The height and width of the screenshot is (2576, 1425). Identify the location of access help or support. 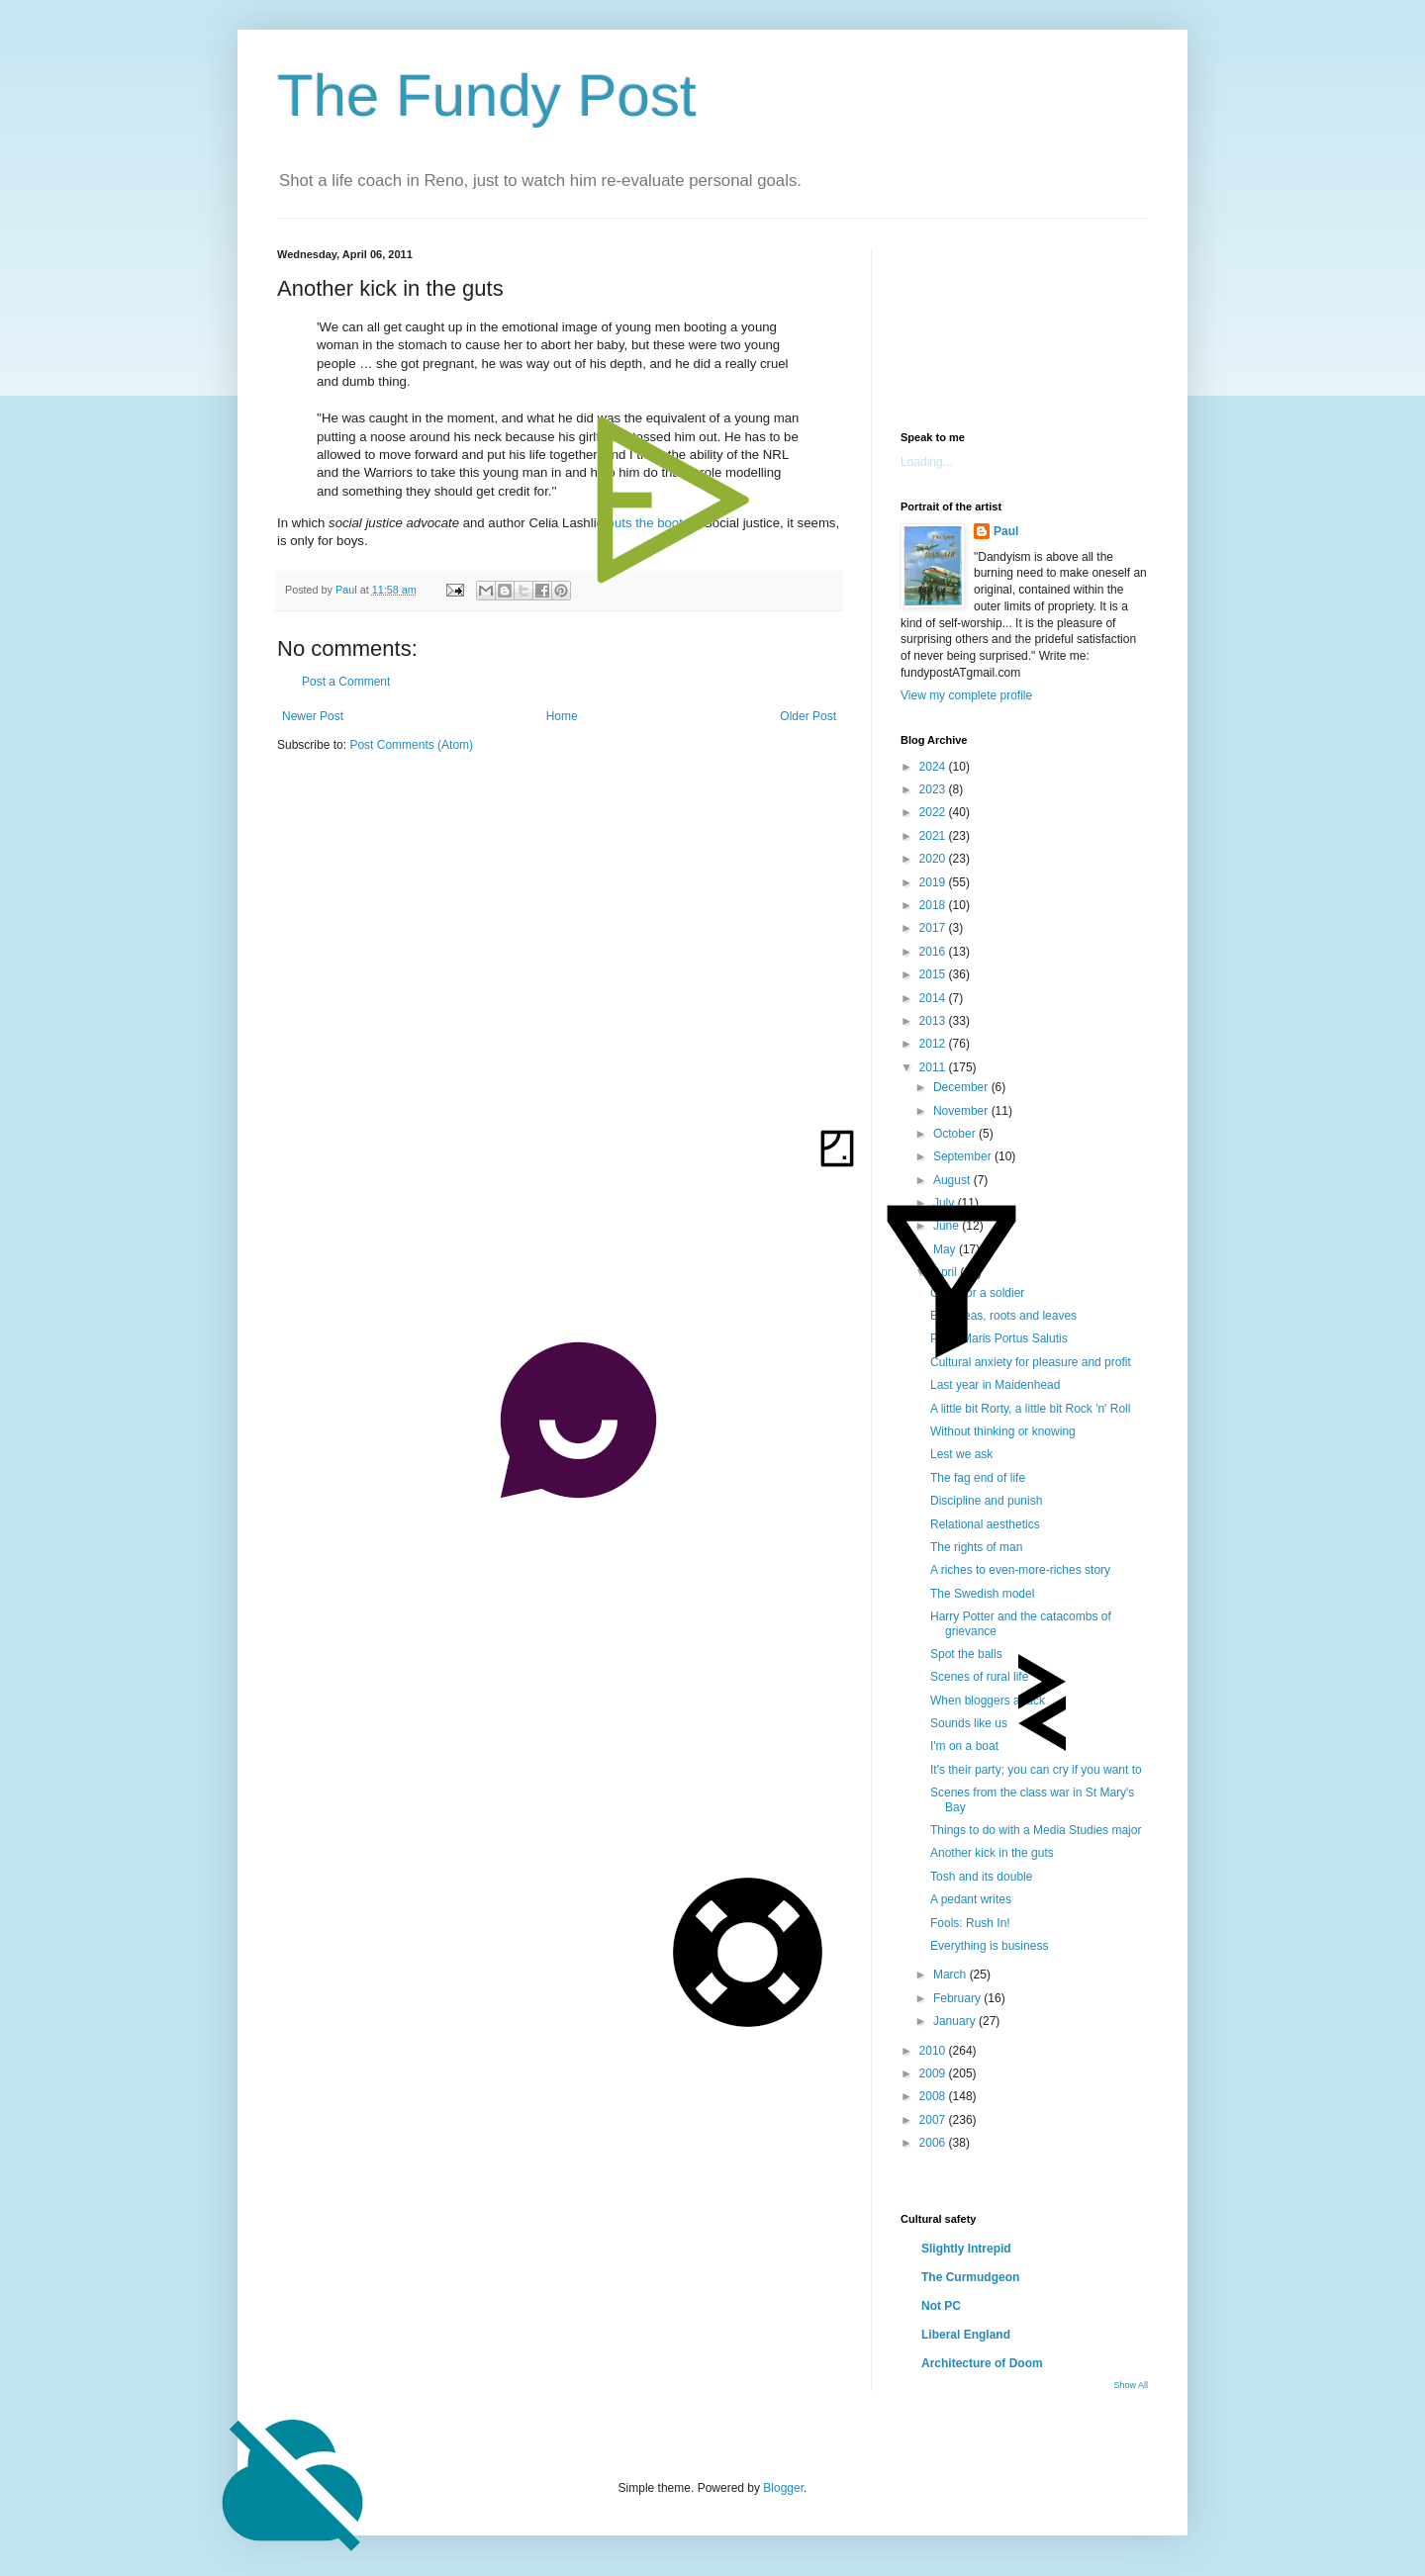
(747, 1952).